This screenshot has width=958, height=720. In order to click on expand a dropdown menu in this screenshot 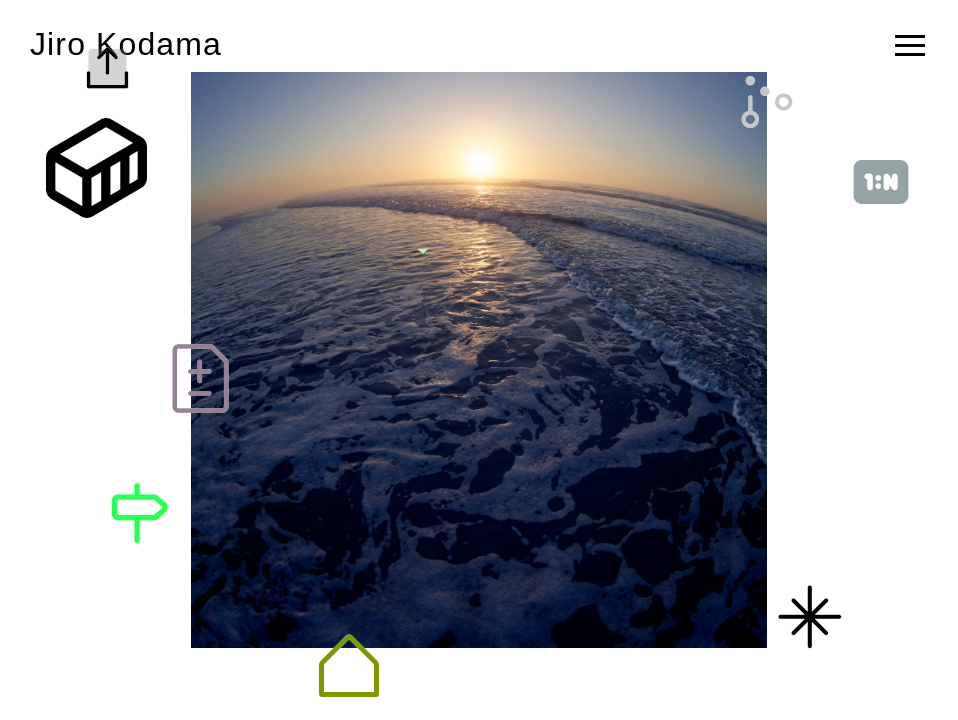, I will do `click(423, 250)`.